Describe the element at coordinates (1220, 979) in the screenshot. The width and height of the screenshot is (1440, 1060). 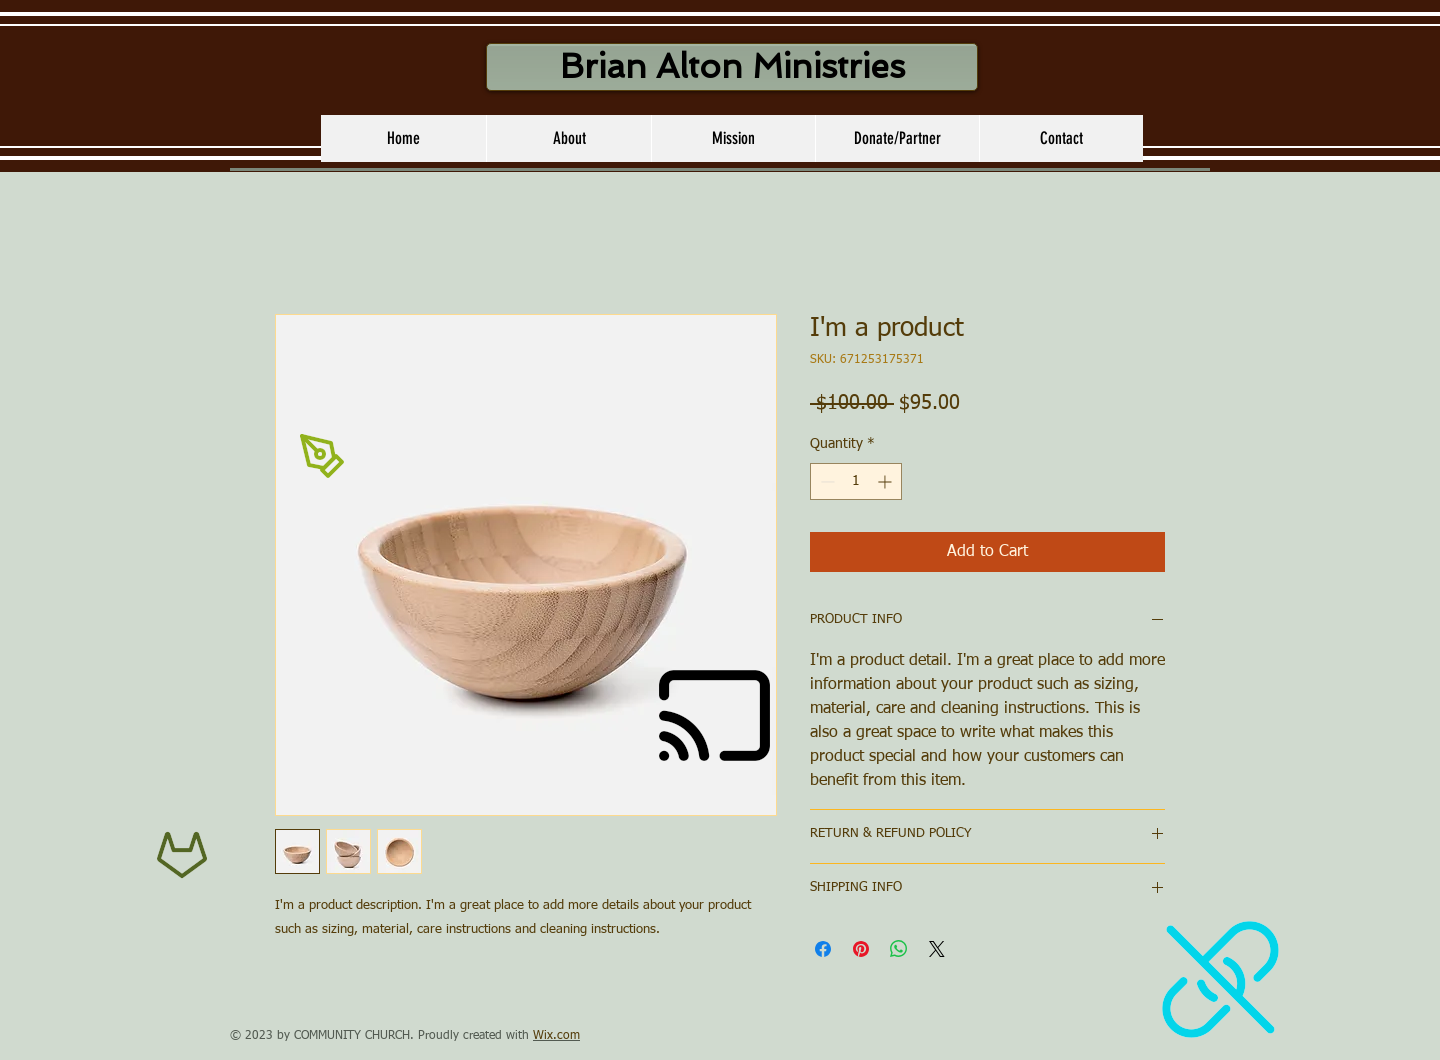
I see `unlink or disconnect a linked item` at that location.